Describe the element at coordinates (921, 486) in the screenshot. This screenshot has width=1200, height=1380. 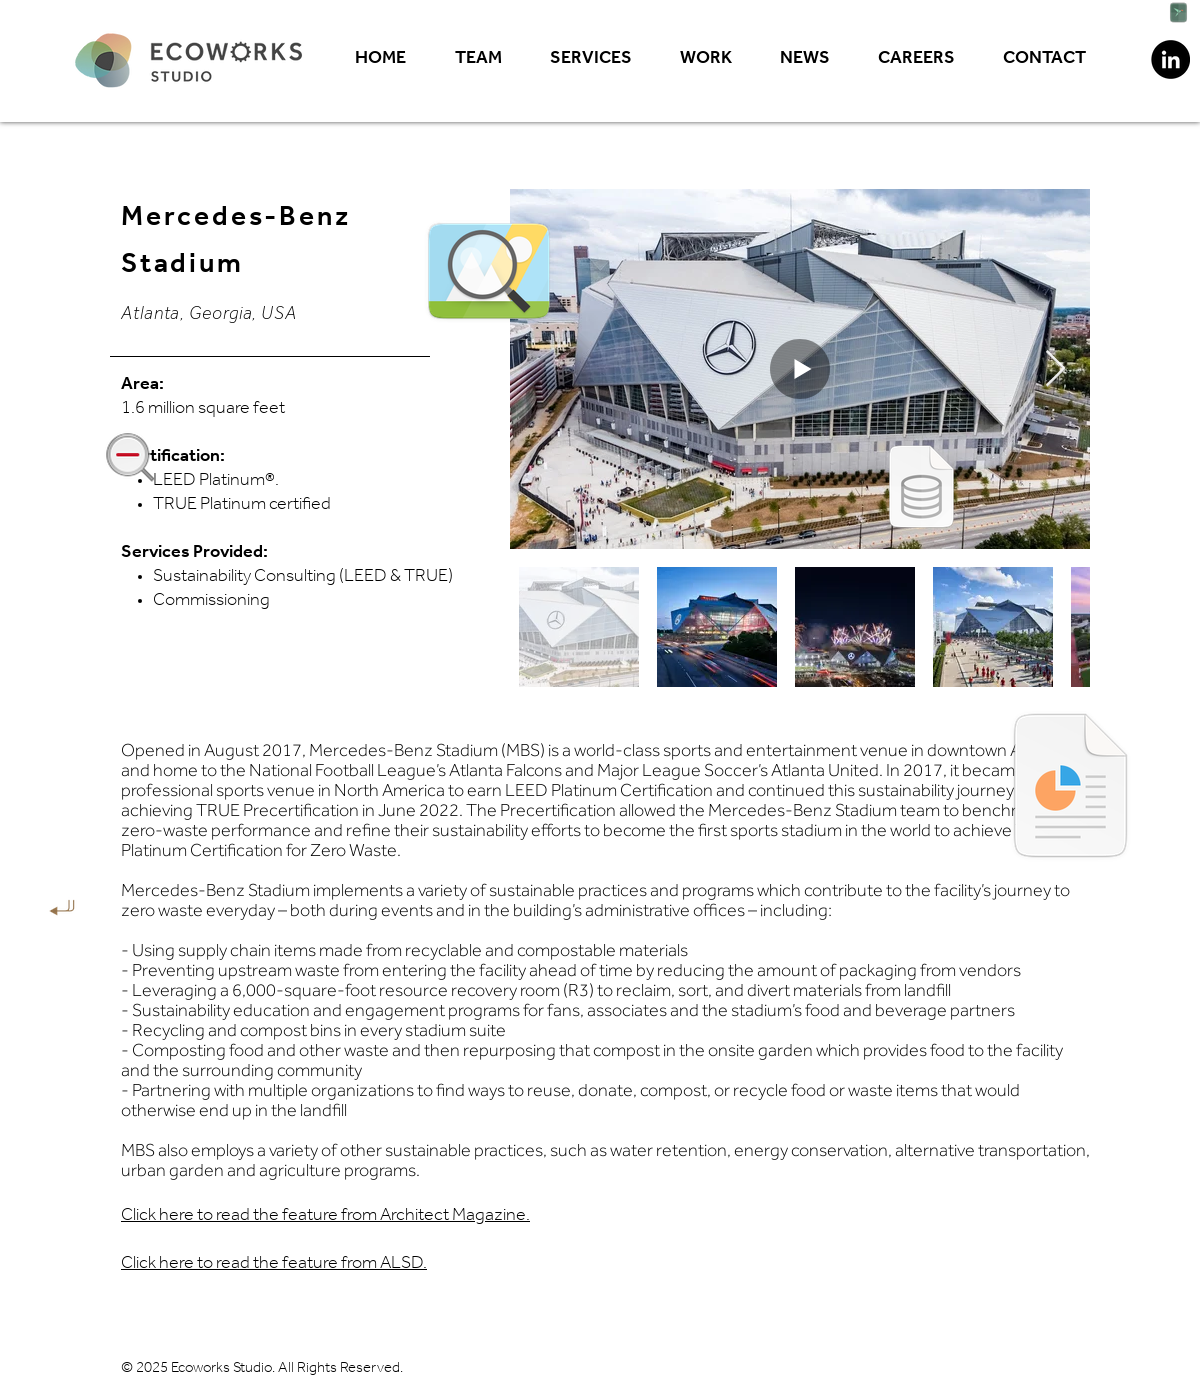
I see `sql database file` at that location.